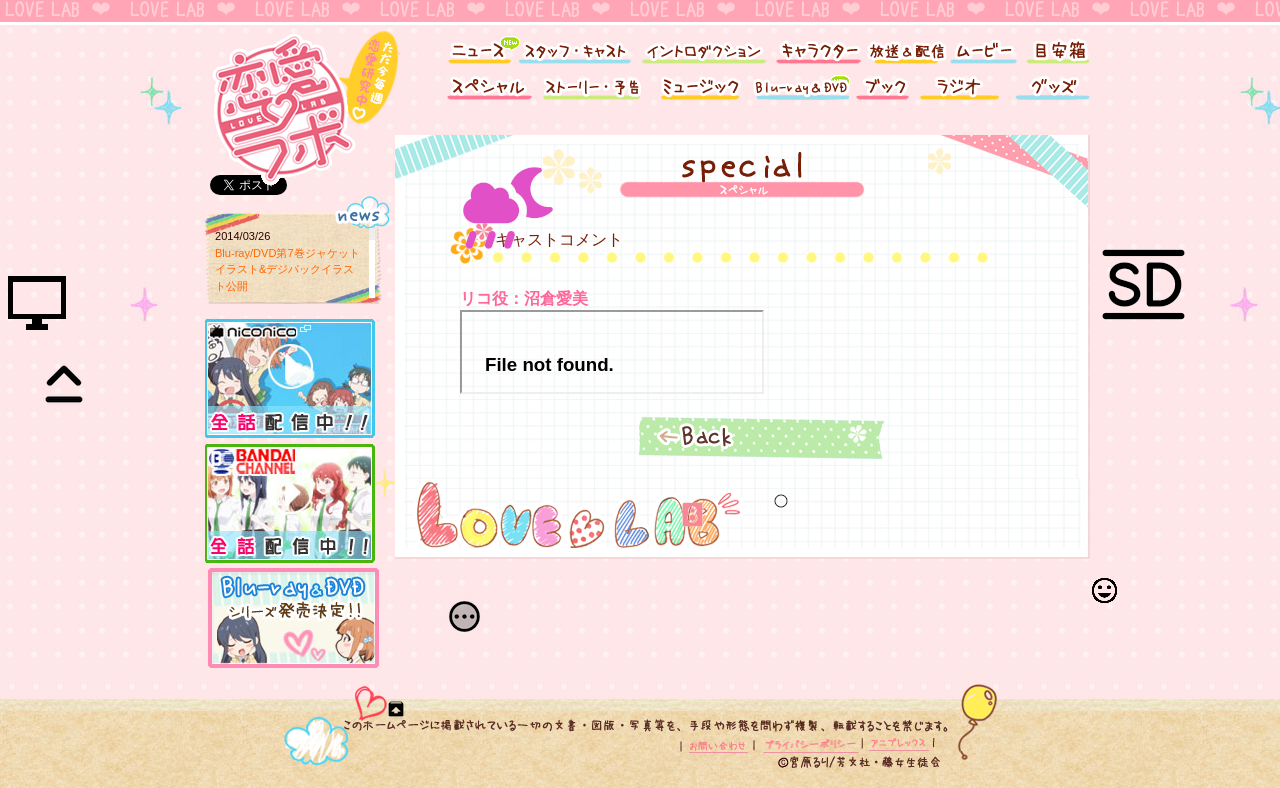 This screenshot has height=788, width=1280. I want to click on view more options or actions, so click(464, 616).